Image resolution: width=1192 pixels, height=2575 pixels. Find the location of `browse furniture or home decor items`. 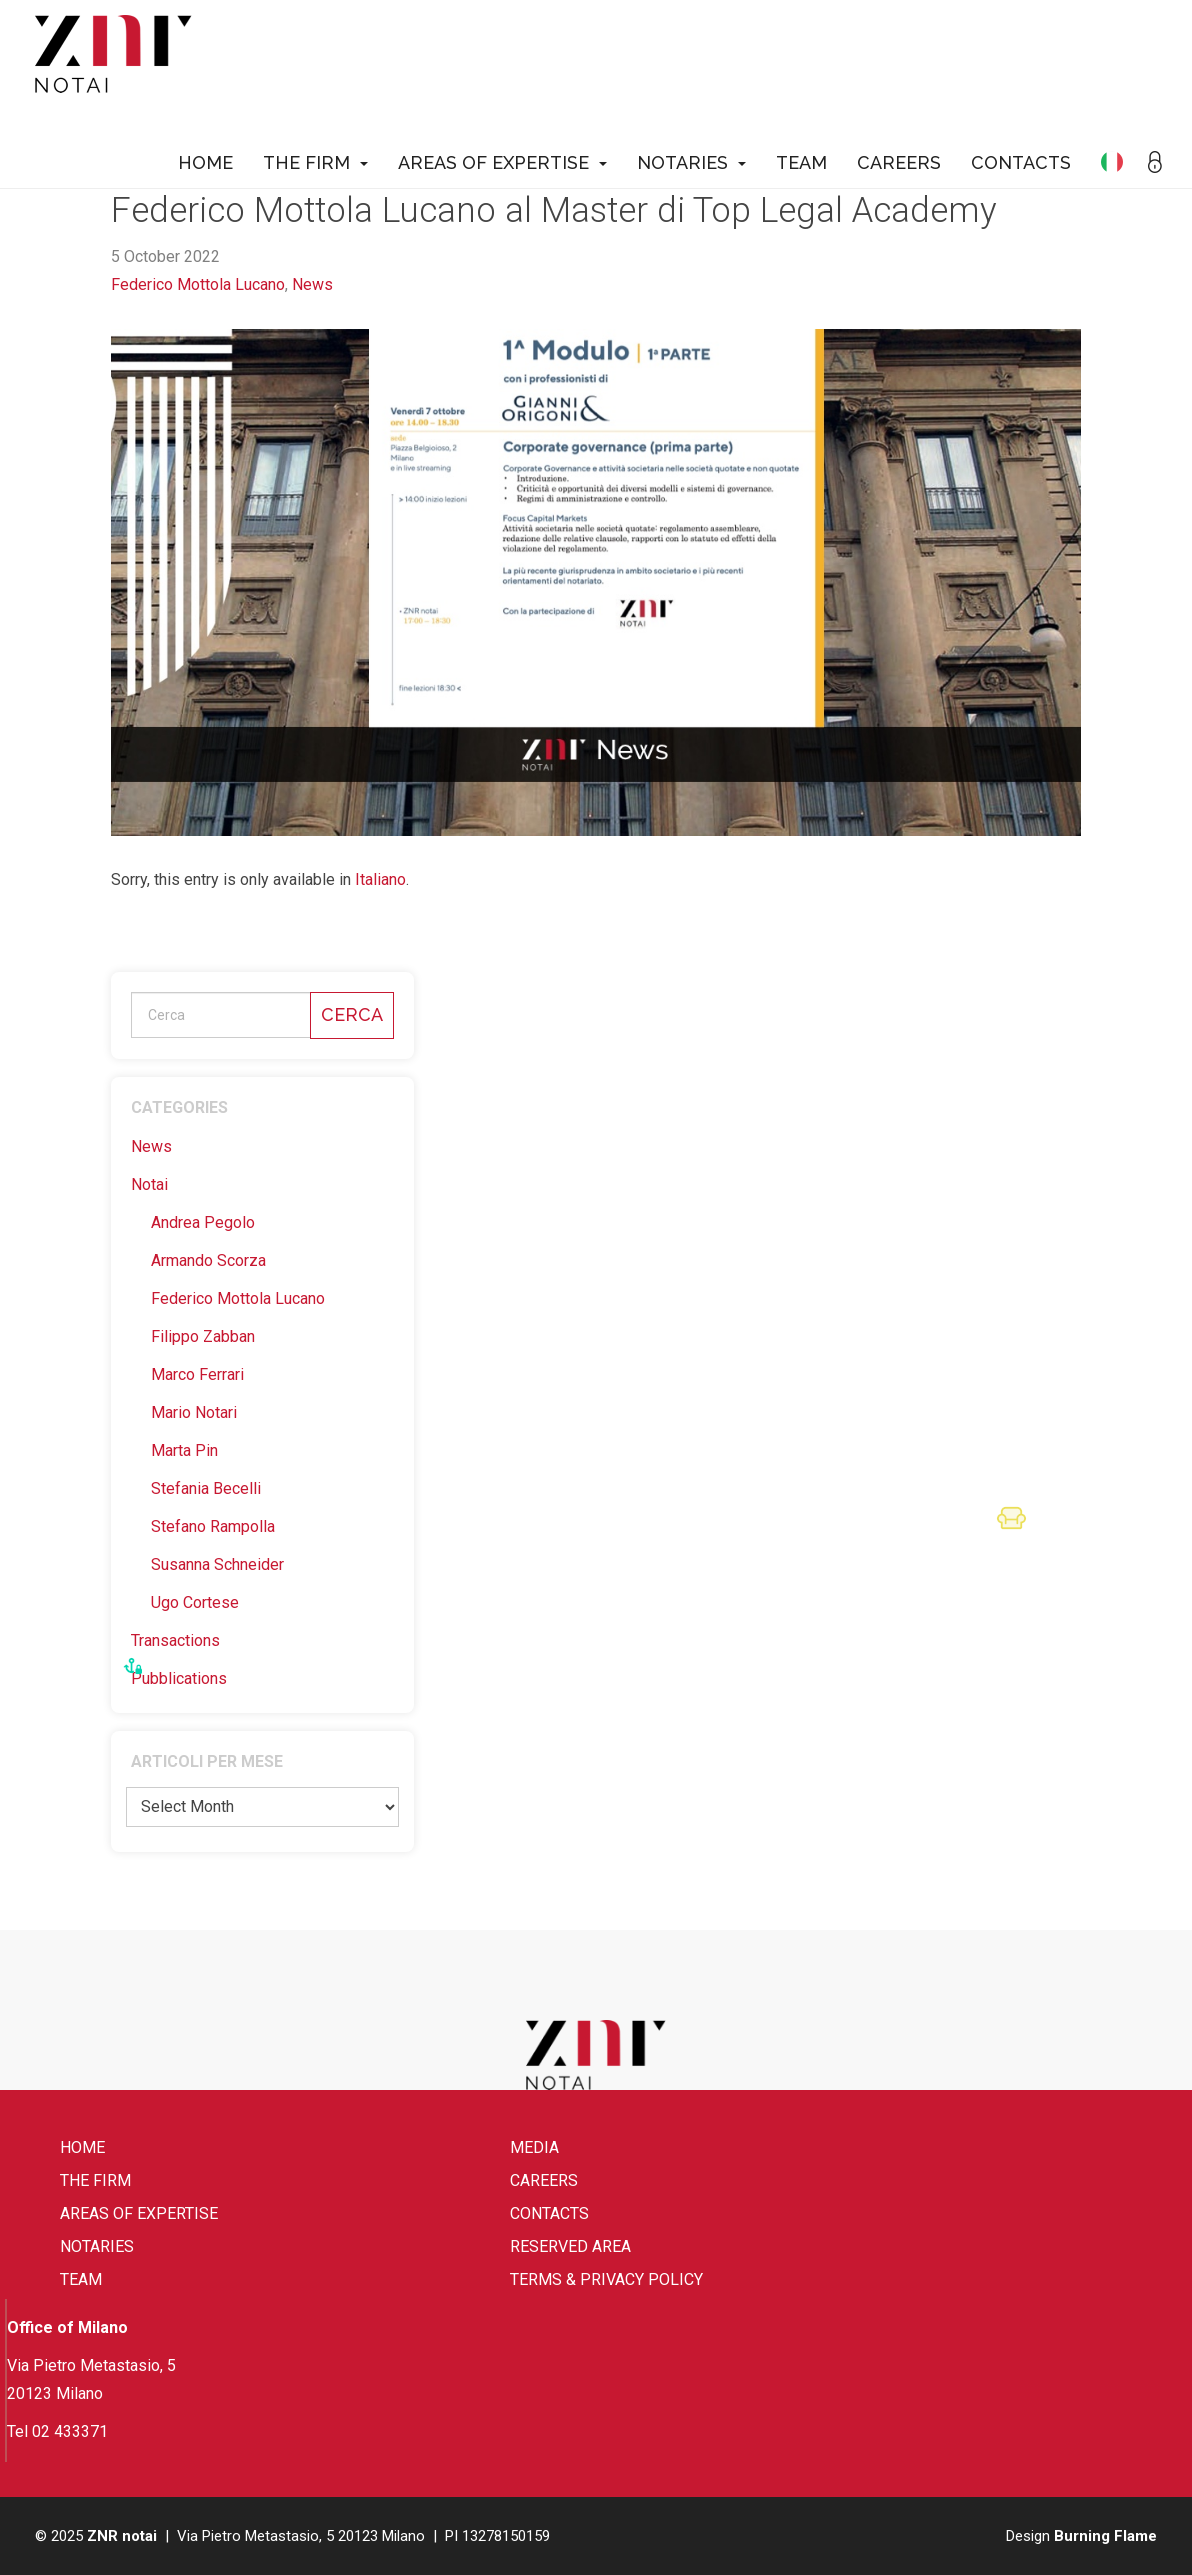

browse furniture or home decor items is located at coordinates (1011, 1518).